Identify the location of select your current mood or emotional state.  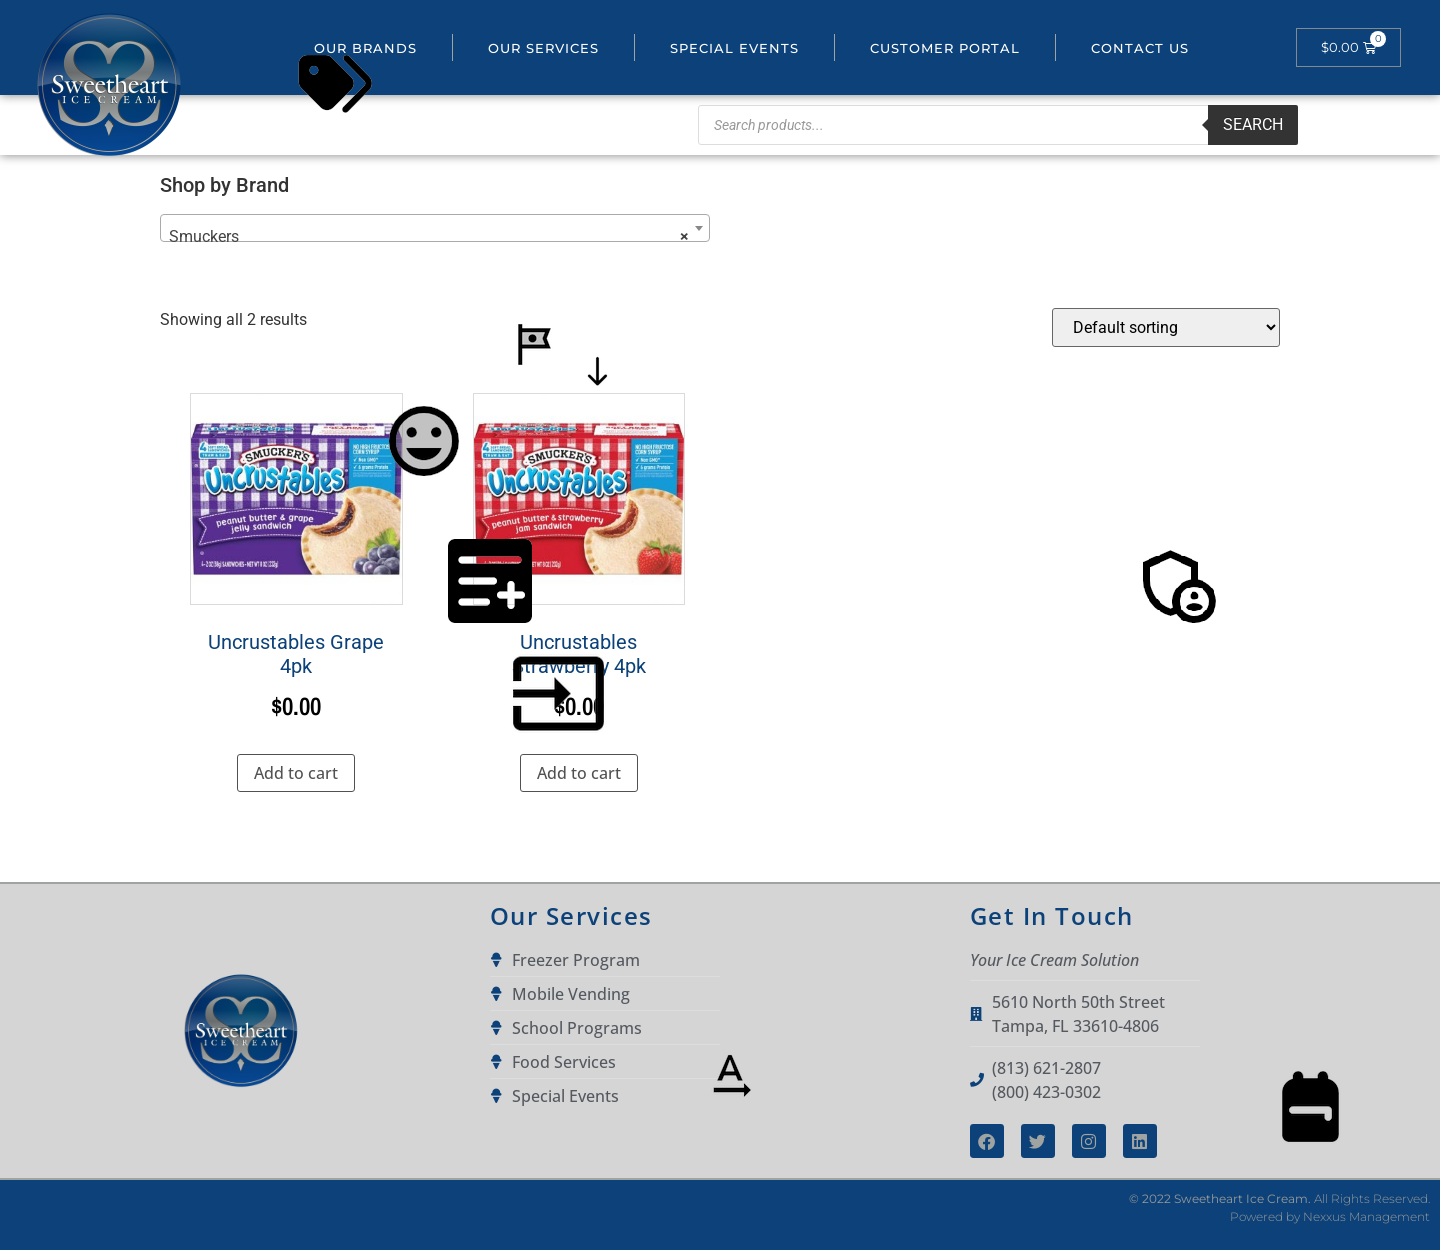
(424, 441).